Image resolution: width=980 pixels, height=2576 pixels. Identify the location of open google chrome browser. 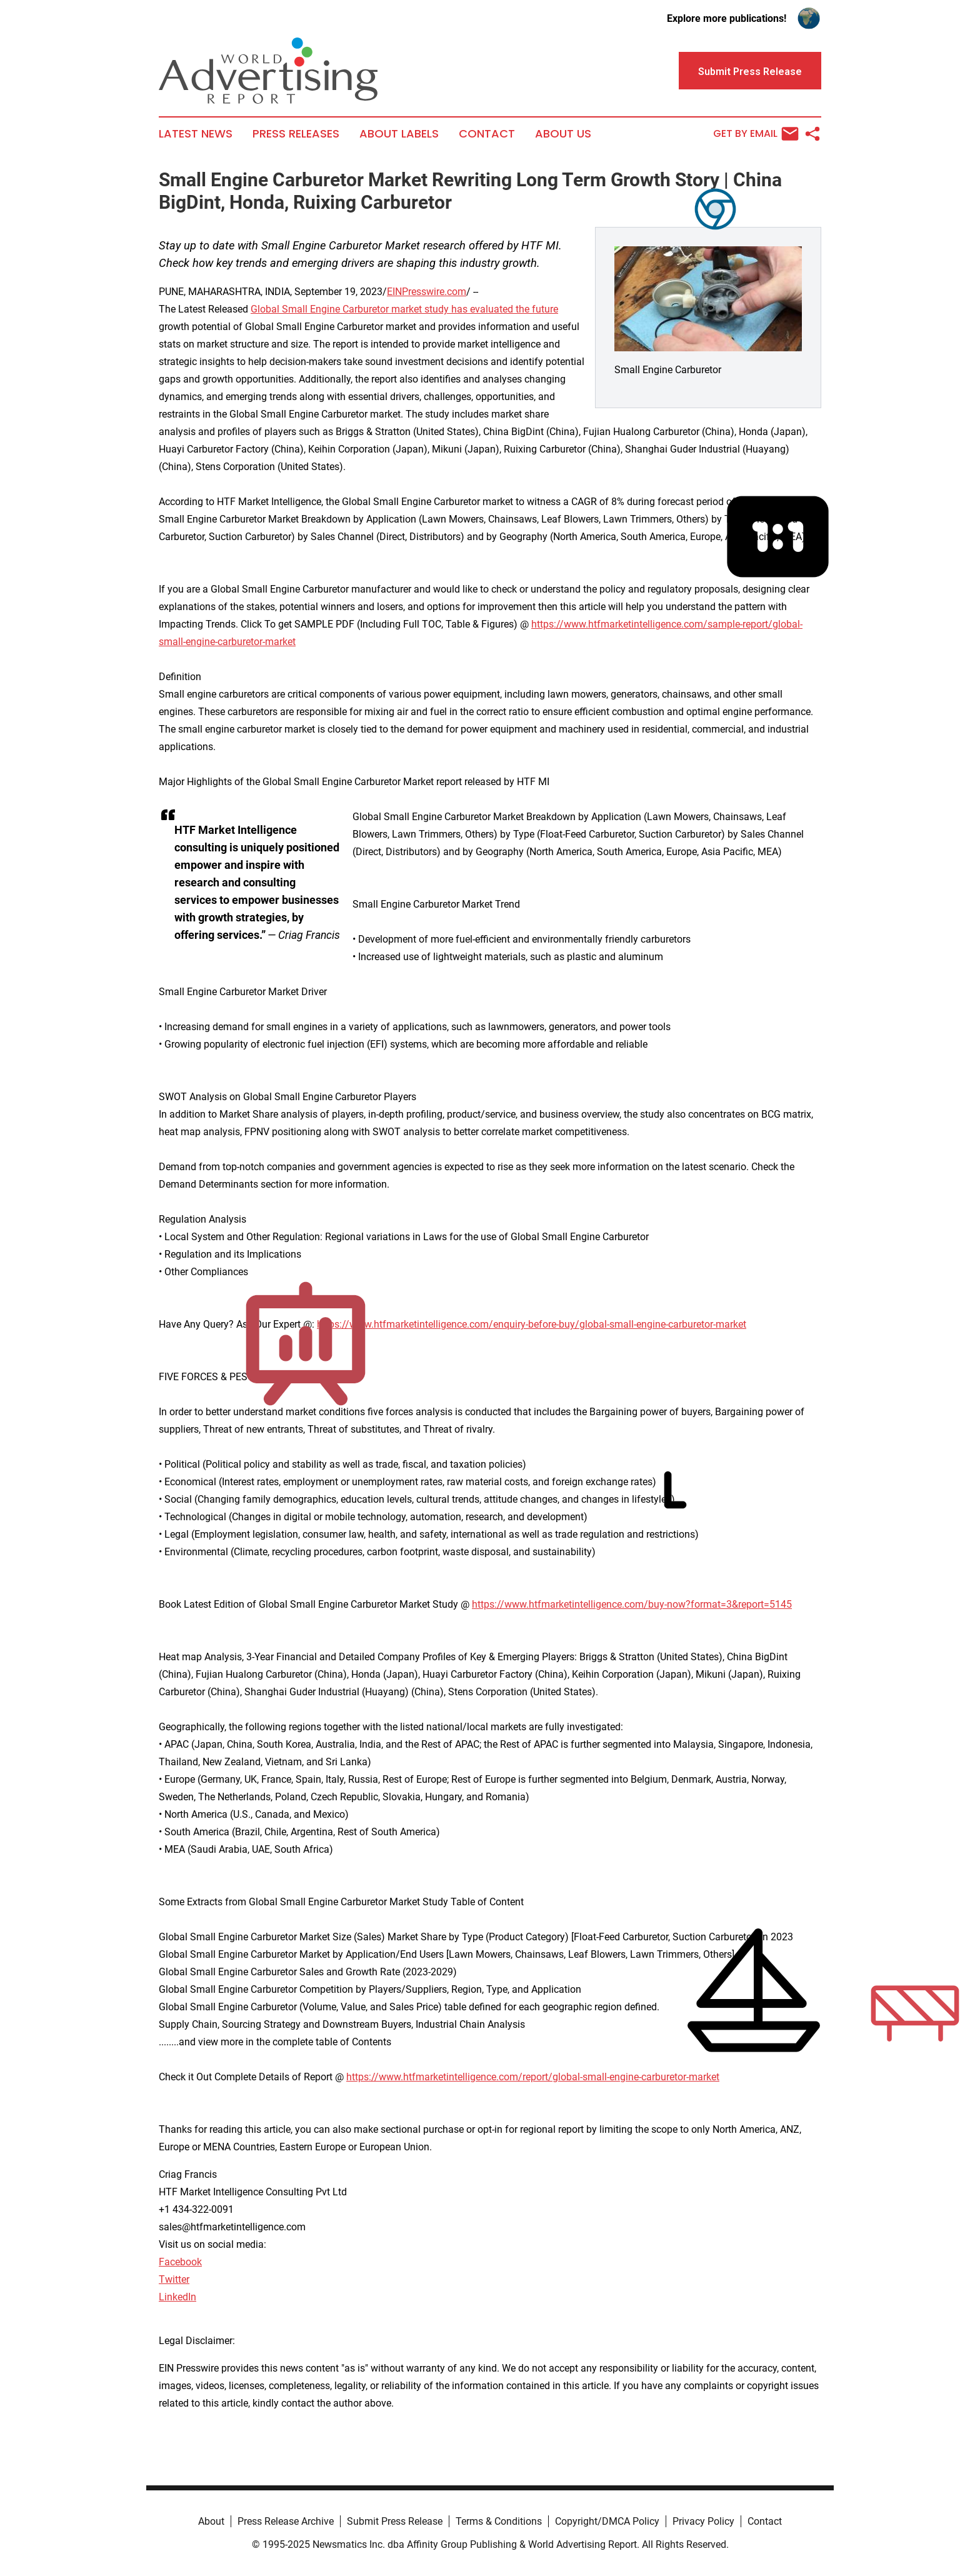
(715, 209).